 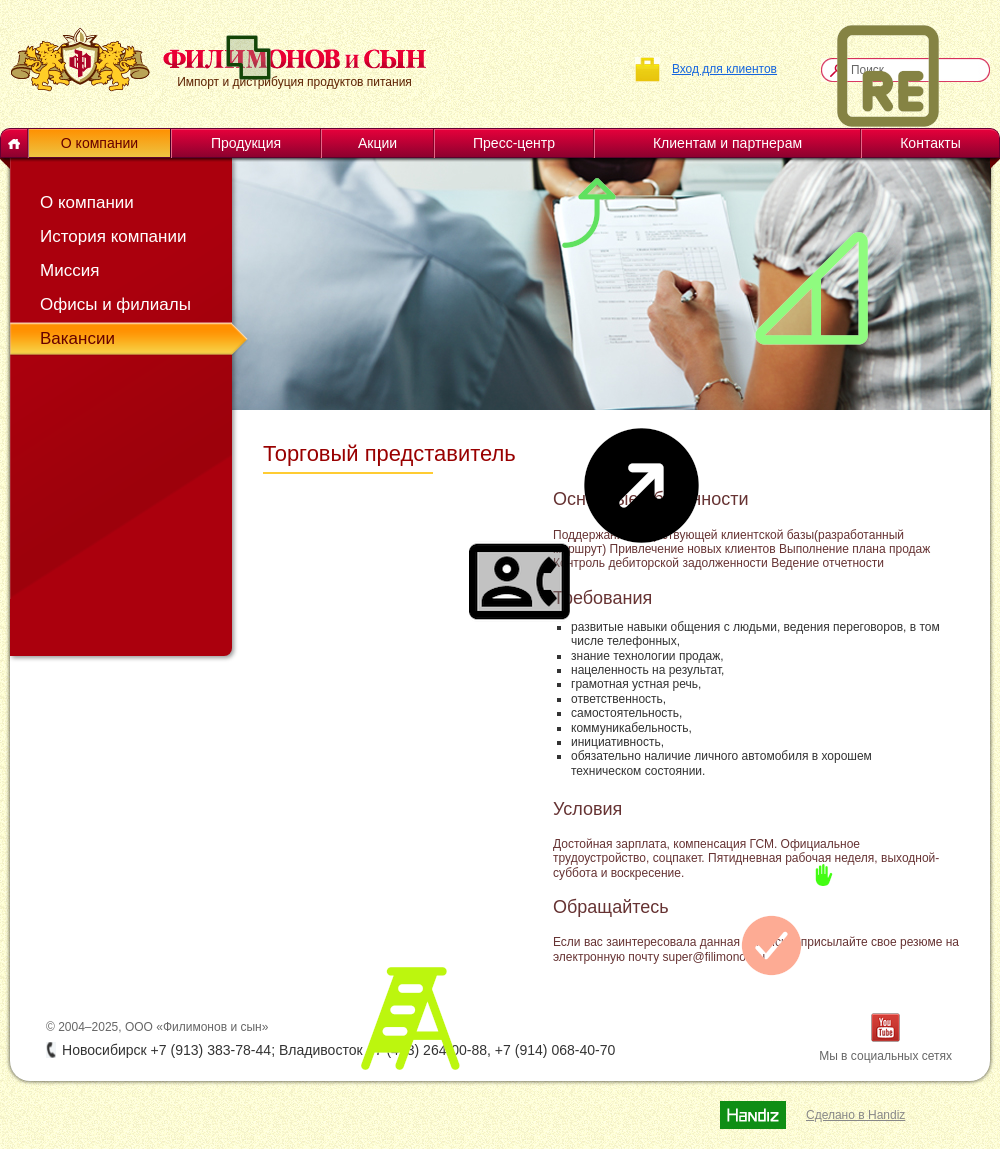 I want to click on navigate back and up in a menu hierarchy, so click(x=589, y=213).